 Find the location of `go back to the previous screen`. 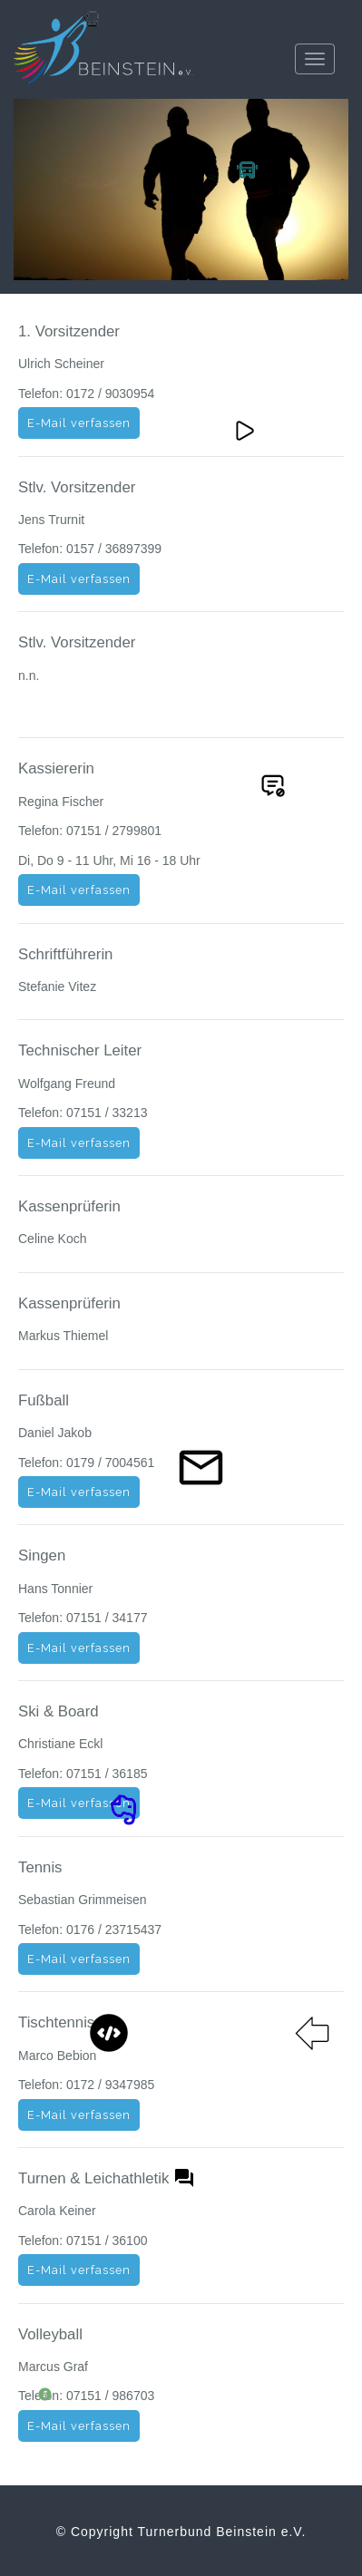

go back to the previous screen is located at coordinates (313, 2033).